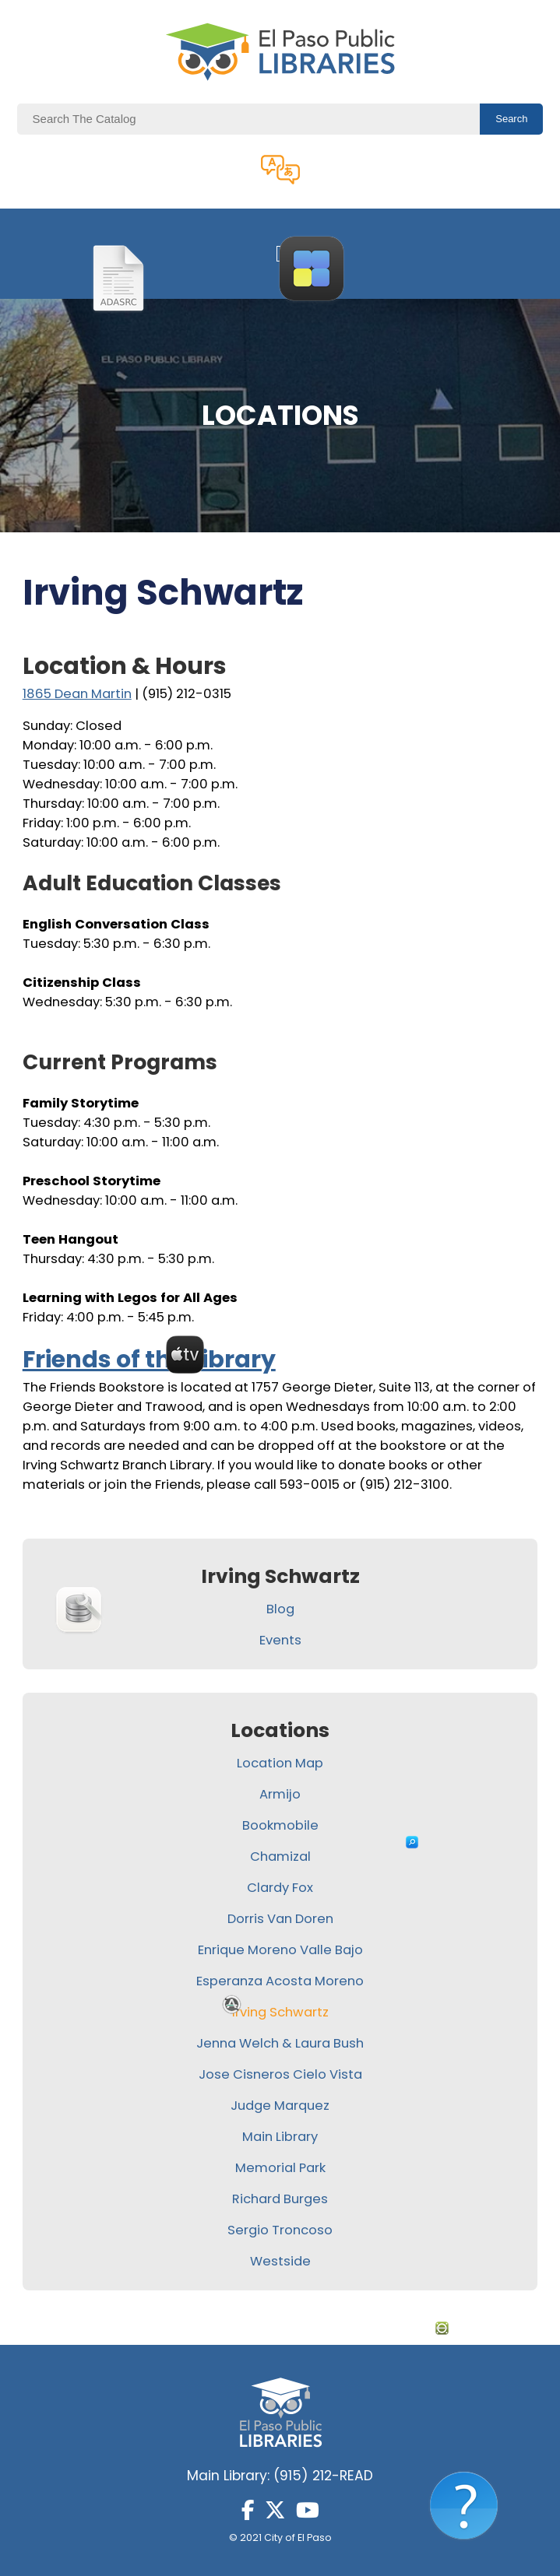 The width and height of the screenshot is (560, 2576). Describe the element at coordinates (185, 1354) in the screenshot. I see `open the Apple TV app` at that location.